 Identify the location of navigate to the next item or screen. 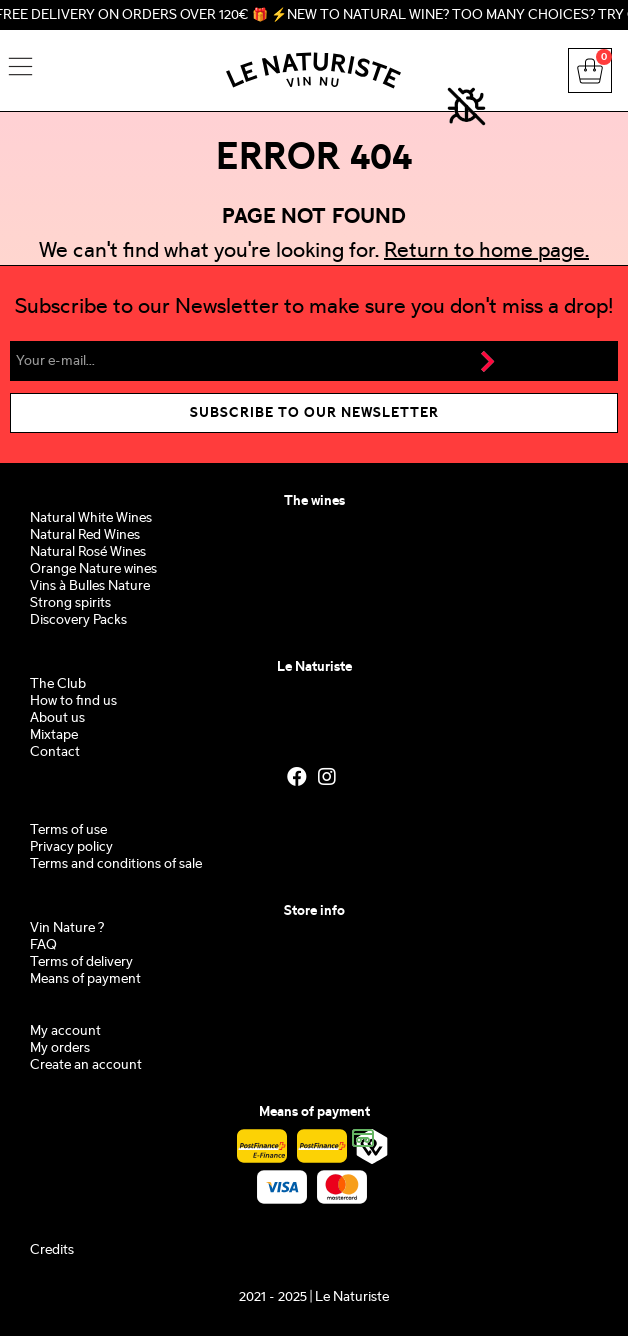
(487, 361).